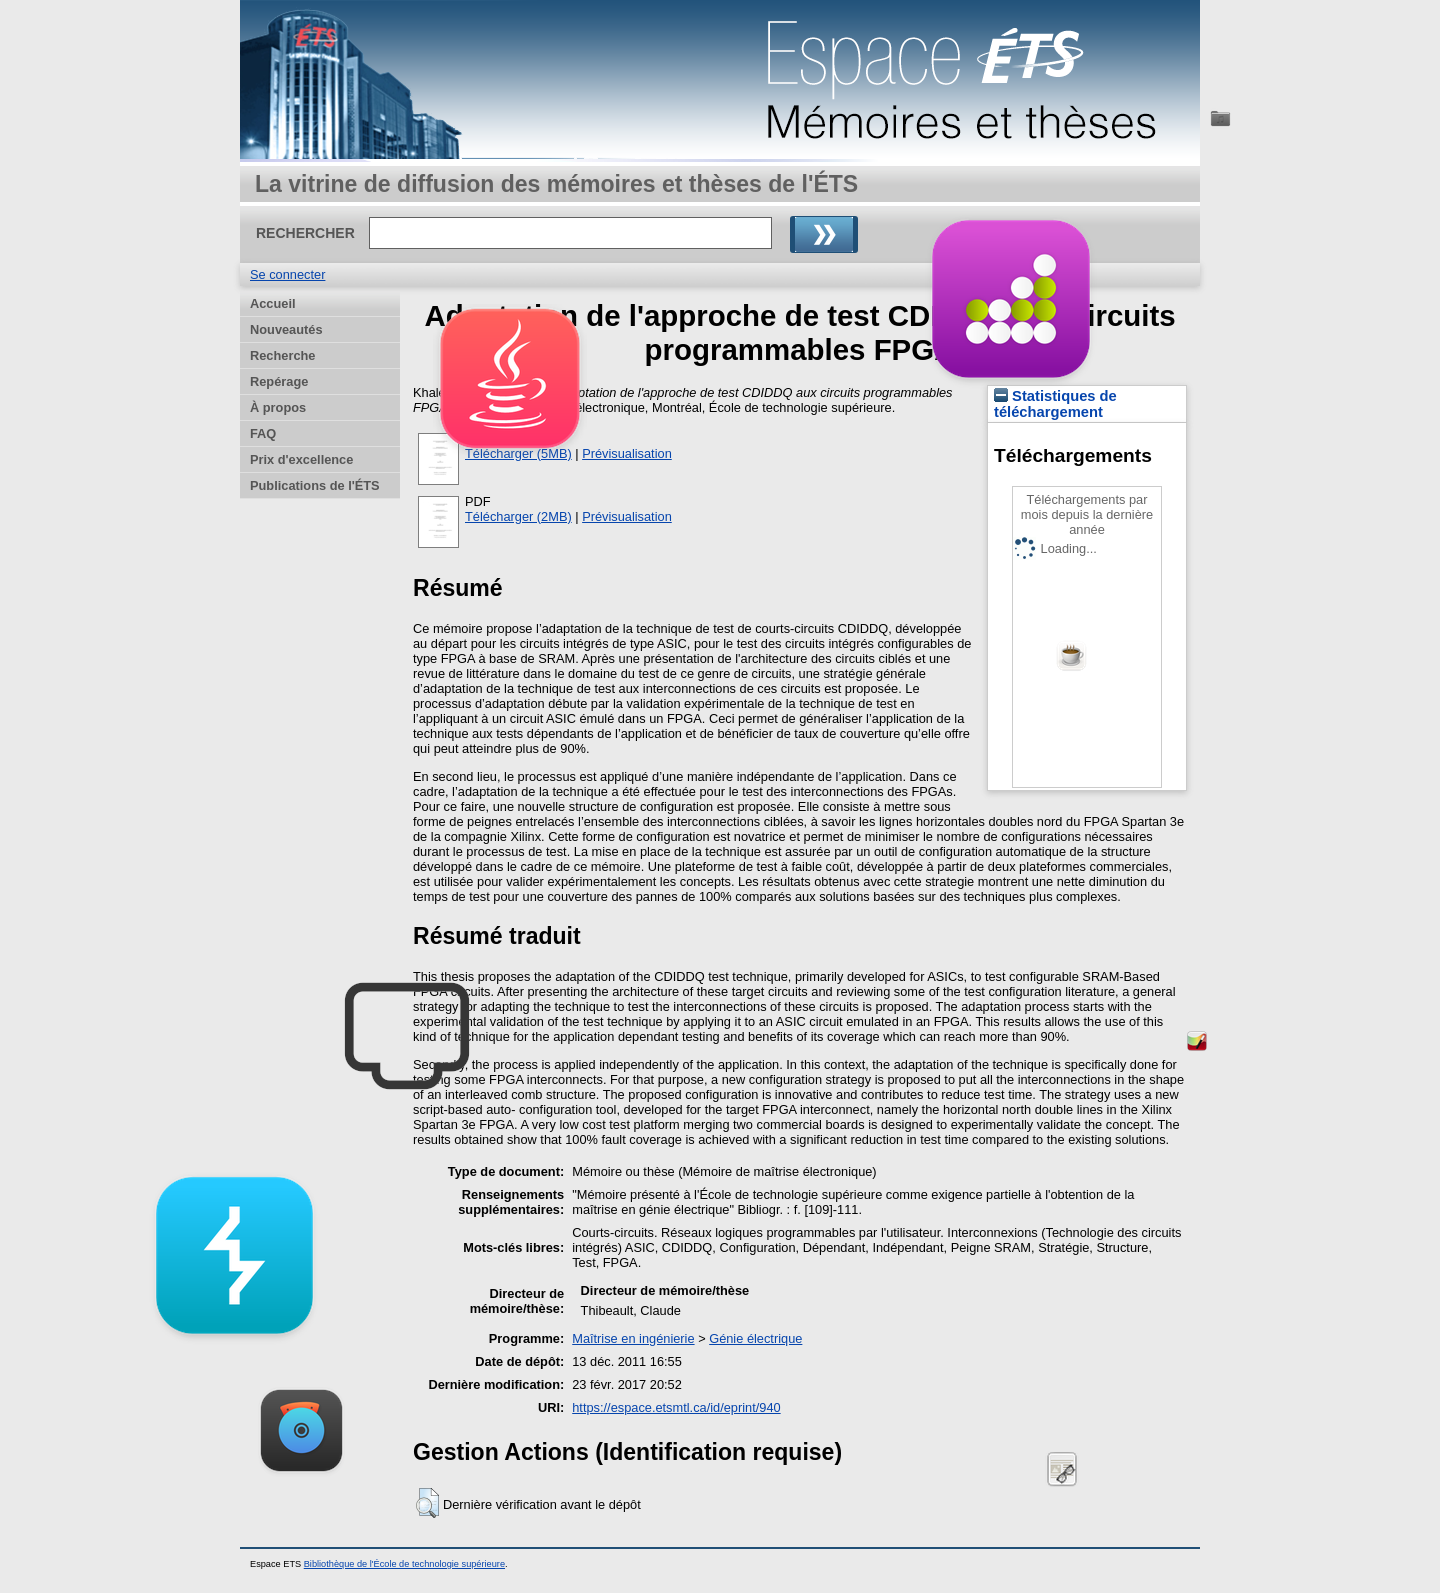  What do you see at coordinates (1197, 1041) in the screenshot?
I see `open winetricks application` at bounding box center [1197, 1041].